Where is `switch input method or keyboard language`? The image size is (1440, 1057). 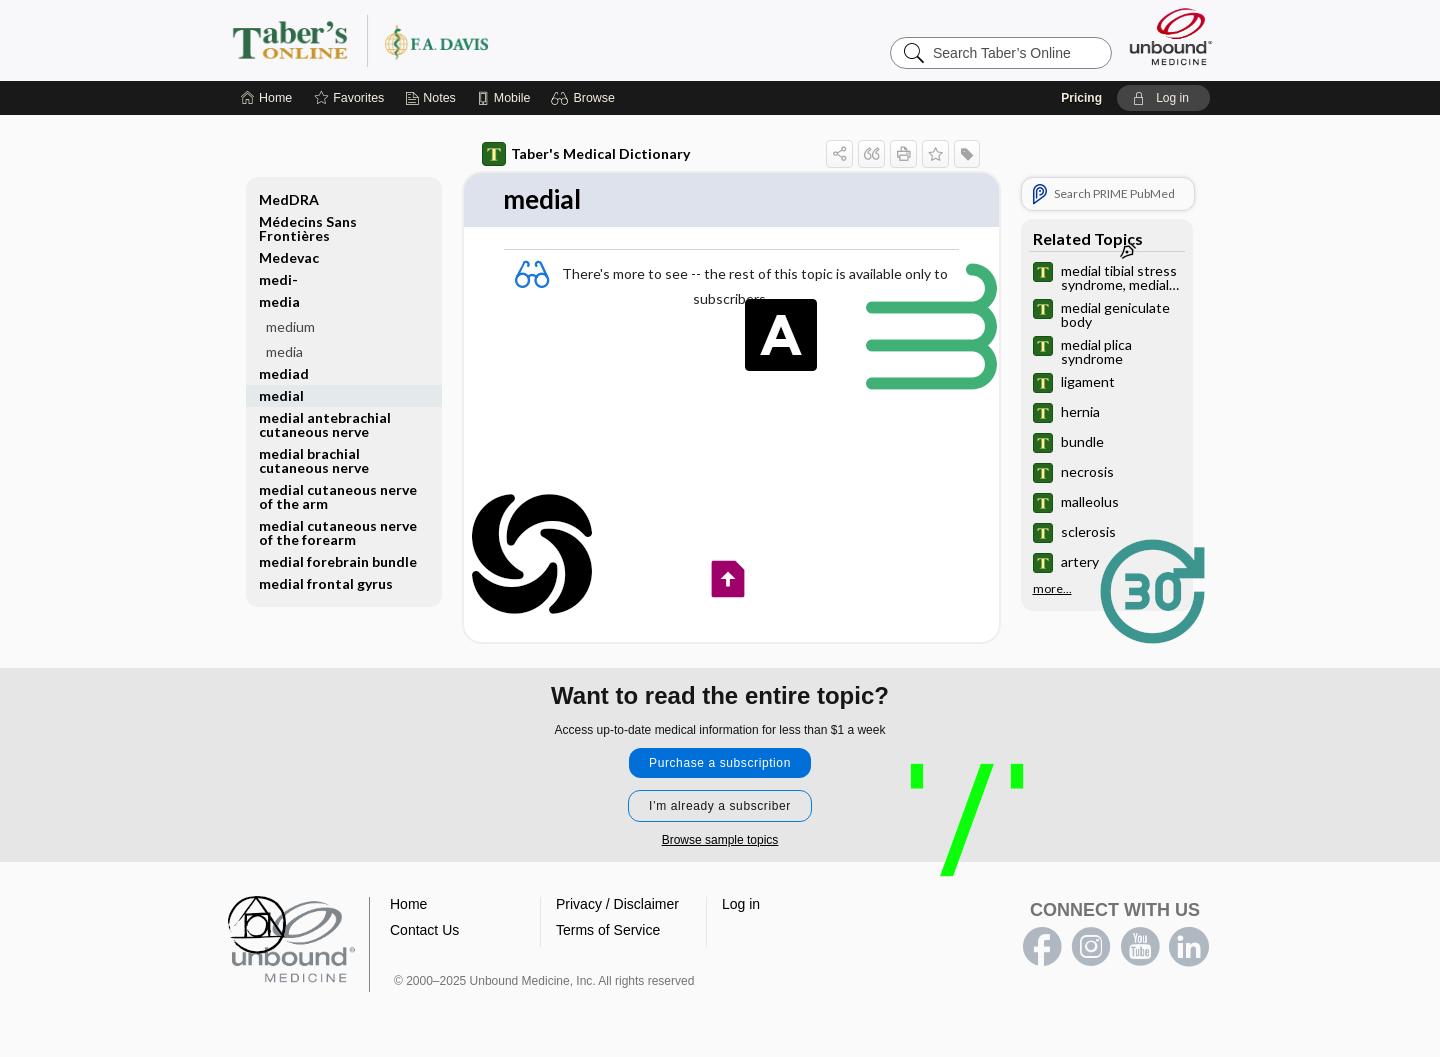 switch input method or keyboard language is located at coordinates (781, 335).